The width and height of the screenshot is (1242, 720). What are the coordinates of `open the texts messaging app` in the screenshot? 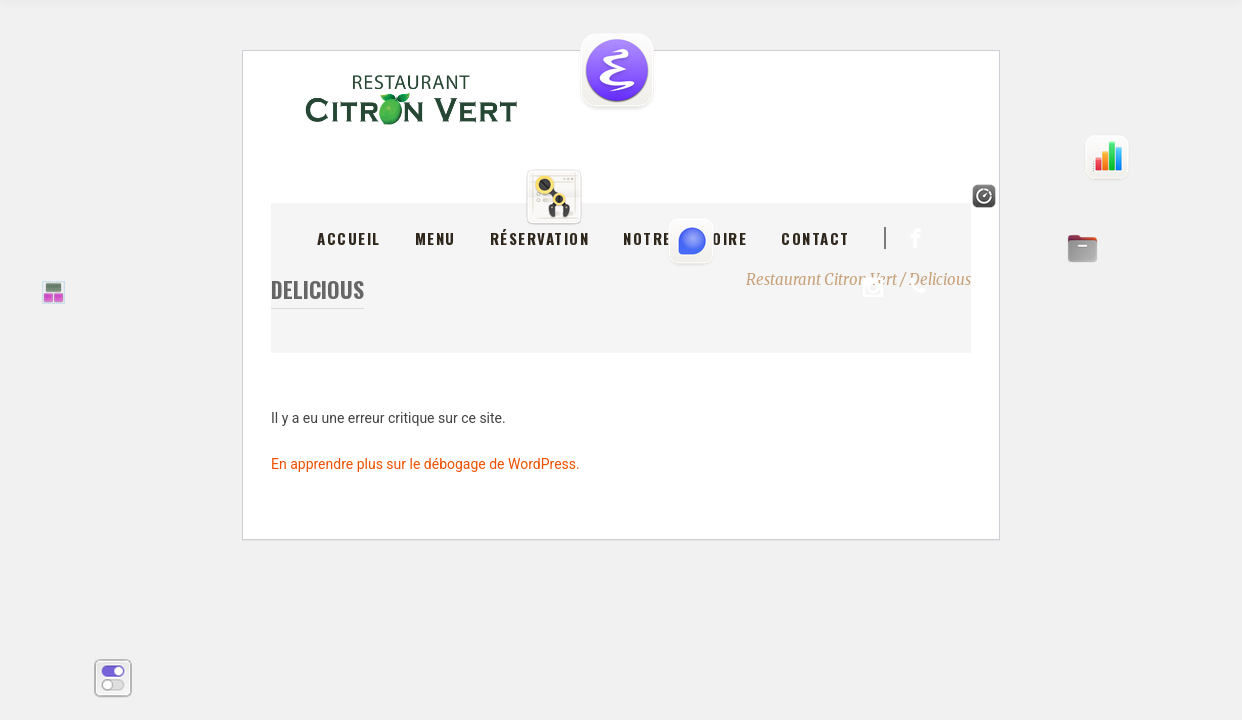 It's located at (691, 241).